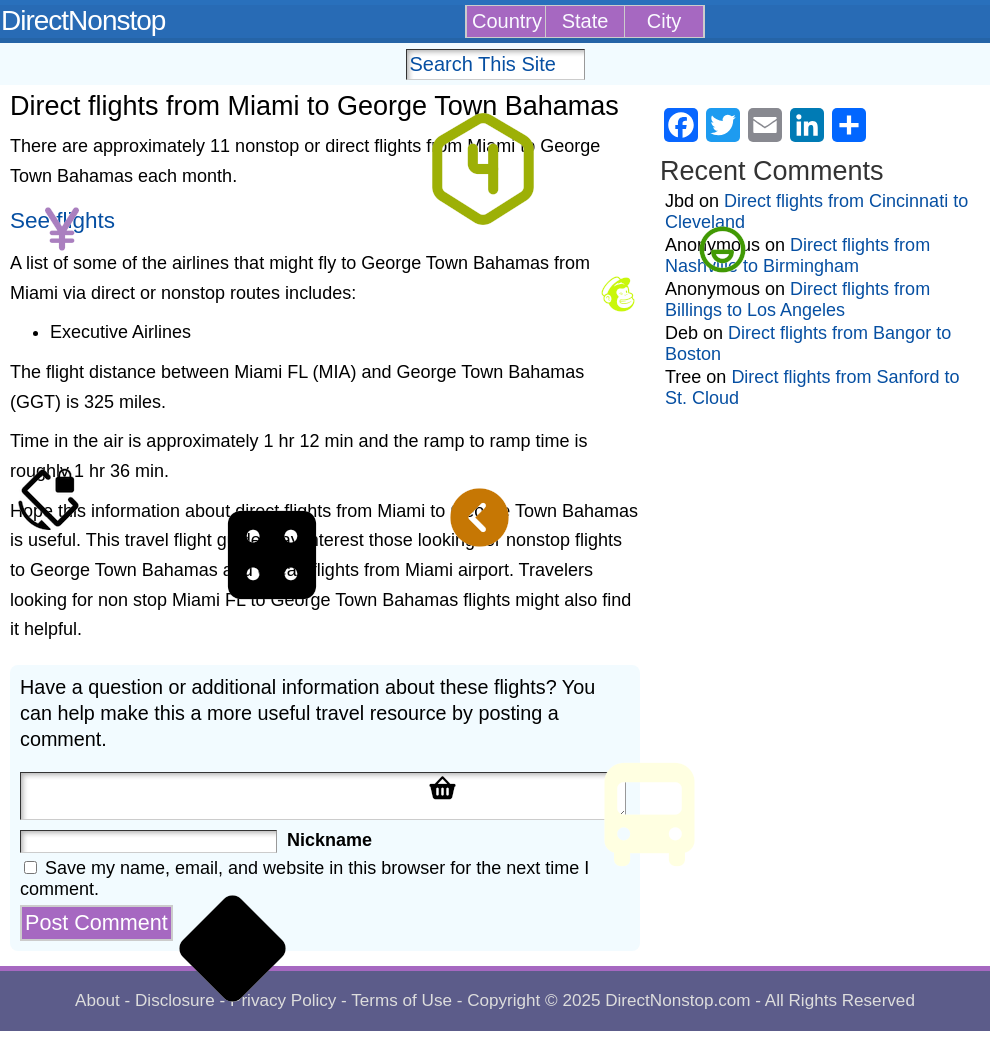 The image size is (990, 1051). What do you see at coordinates (272, 555) in the screenshot?
I see `roll or randomize a selection` at bounding box center [272, 555].